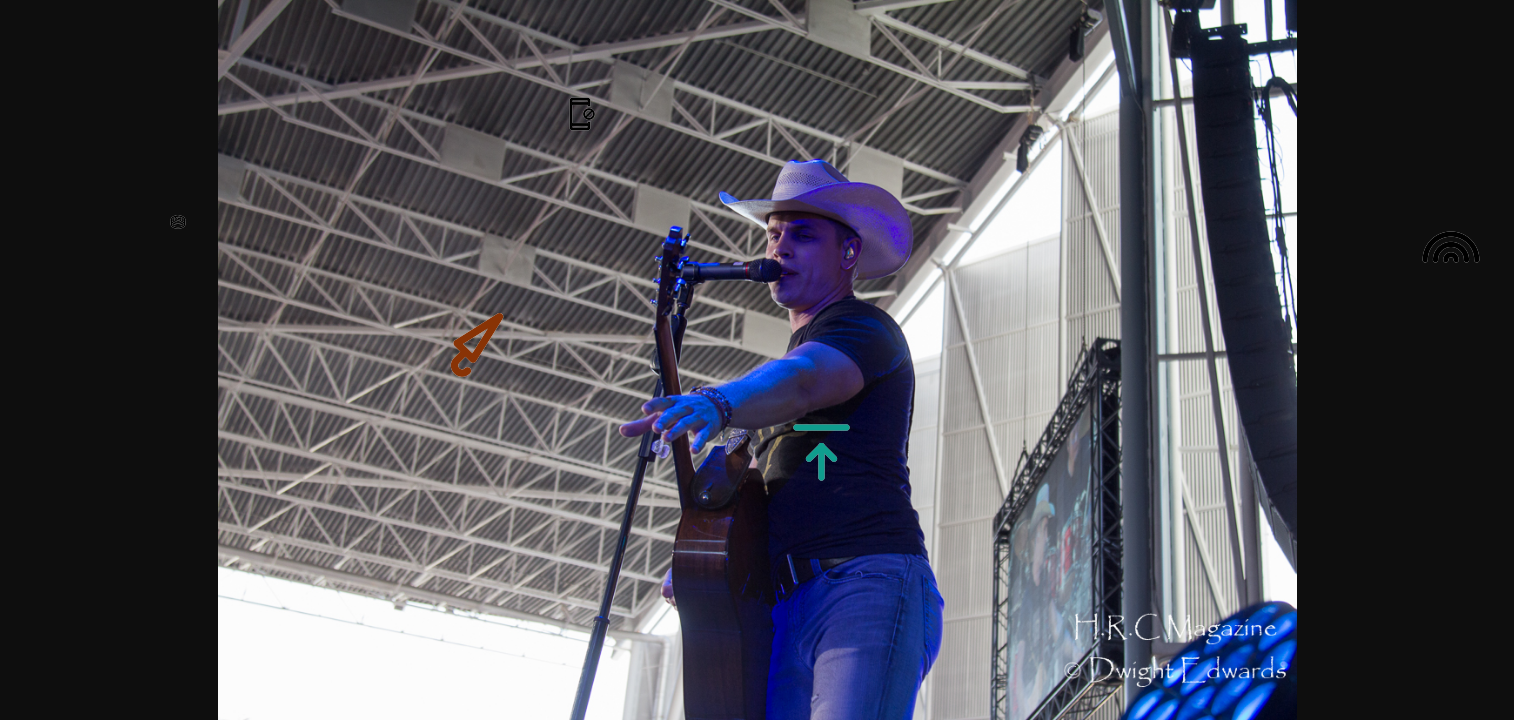 The height and width of the screenshot is (720, 1514). Describe the element at coordinates (821, 452) in the screenshot. I see `scroll to top of page` at that location.